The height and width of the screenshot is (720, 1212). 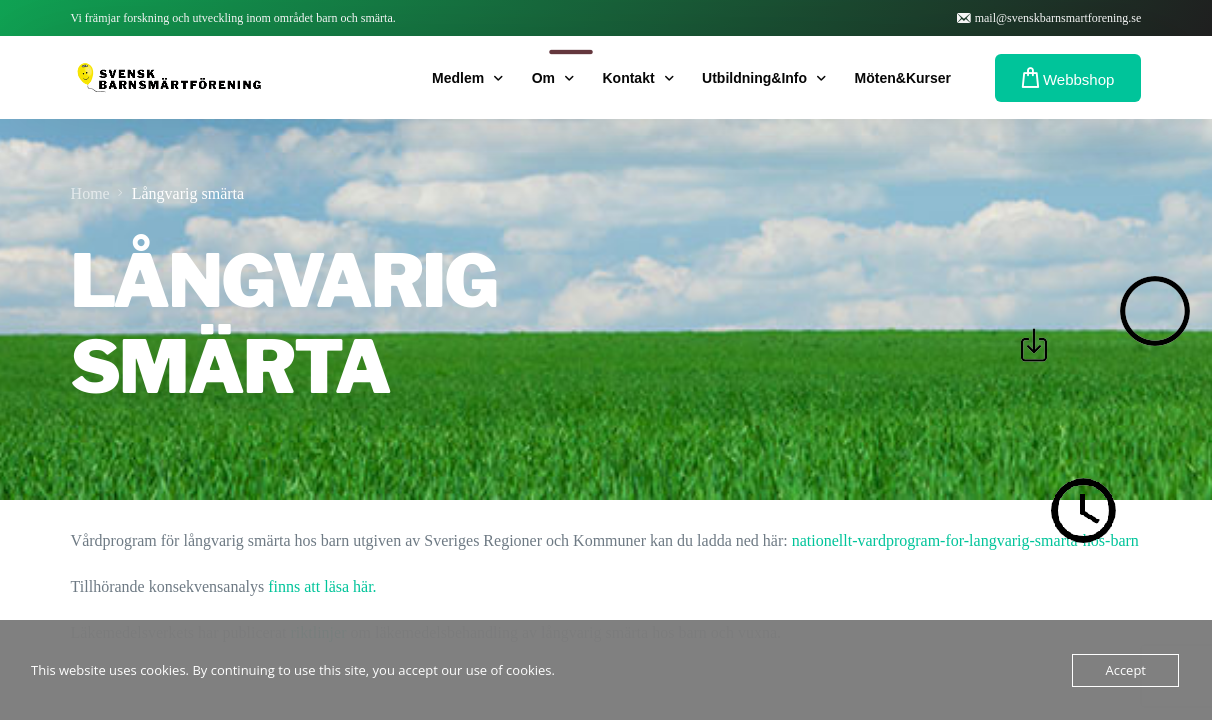 What do you see at coordinates (1034, 345) in the screenshot?
I see `download a file or document` at bounding box center [1034, 345].